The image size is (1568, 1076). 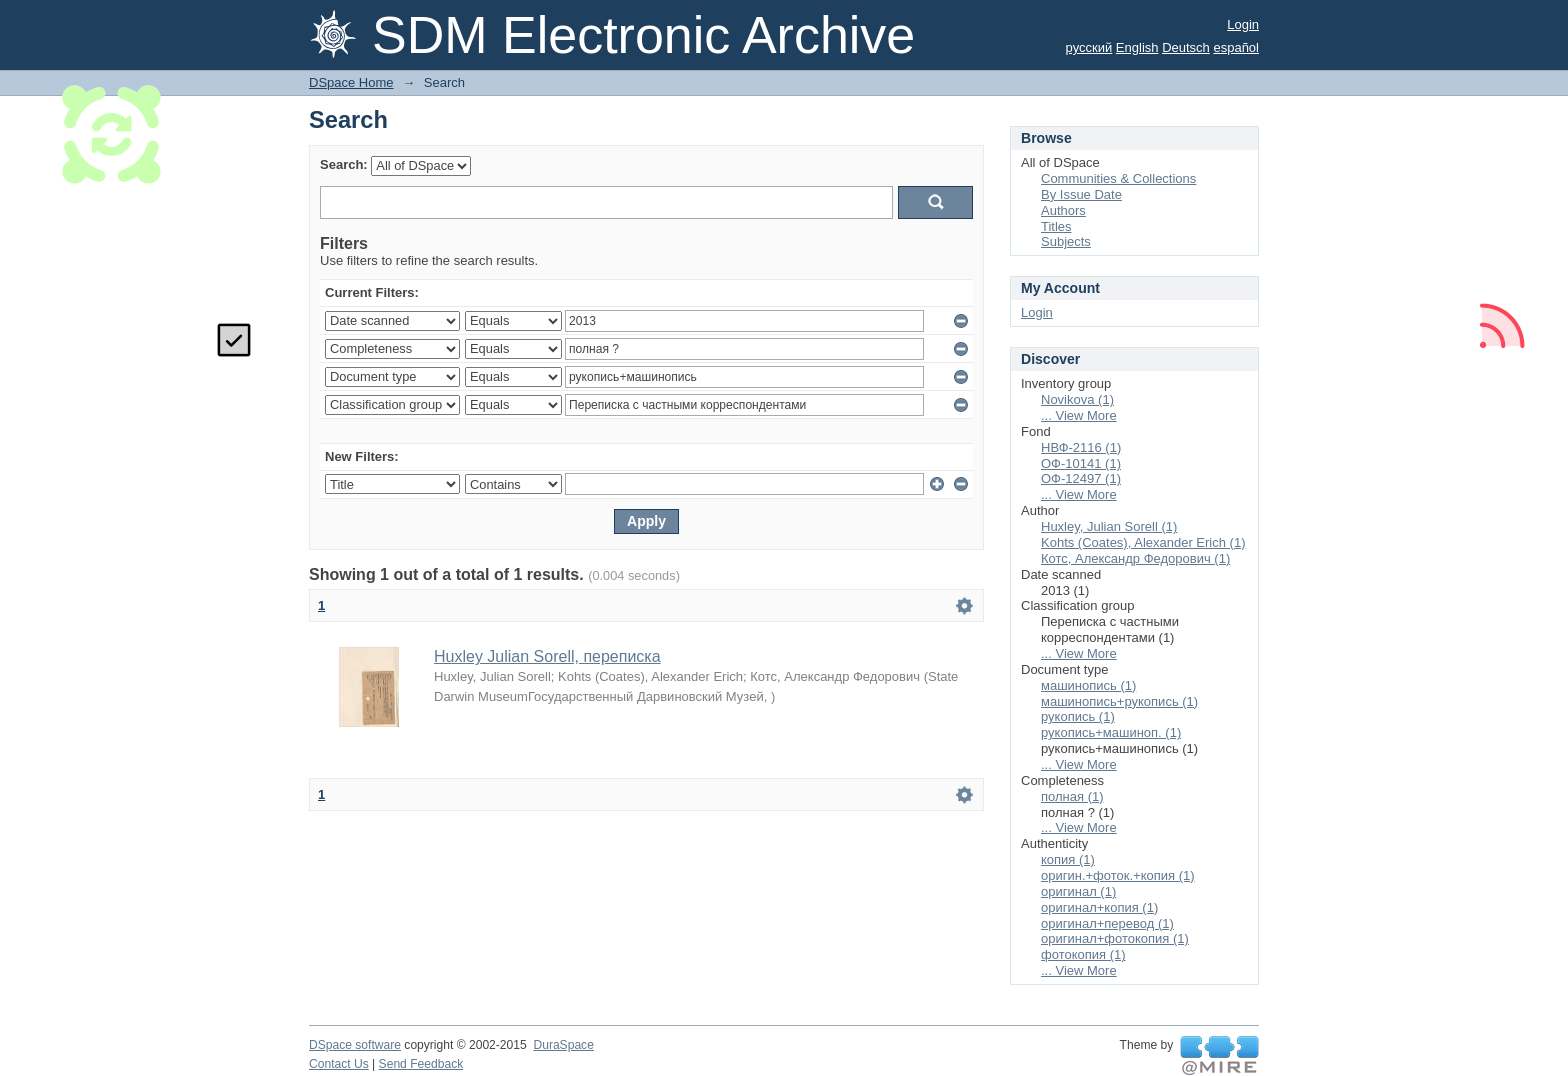 What do you see at coordinates (1499, 329) in the screenshot?
I see `subscribe to RSS feed` at bounding box center [1499, 329].